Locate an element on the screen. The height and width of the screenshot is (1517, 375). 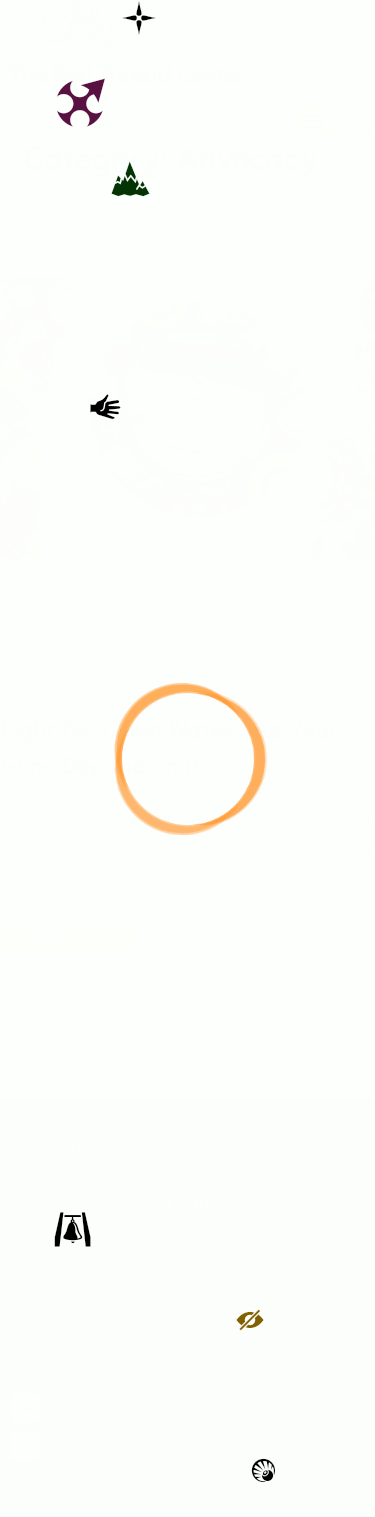
carillon or bell tower instrument is located at coordinates (72, 1229).